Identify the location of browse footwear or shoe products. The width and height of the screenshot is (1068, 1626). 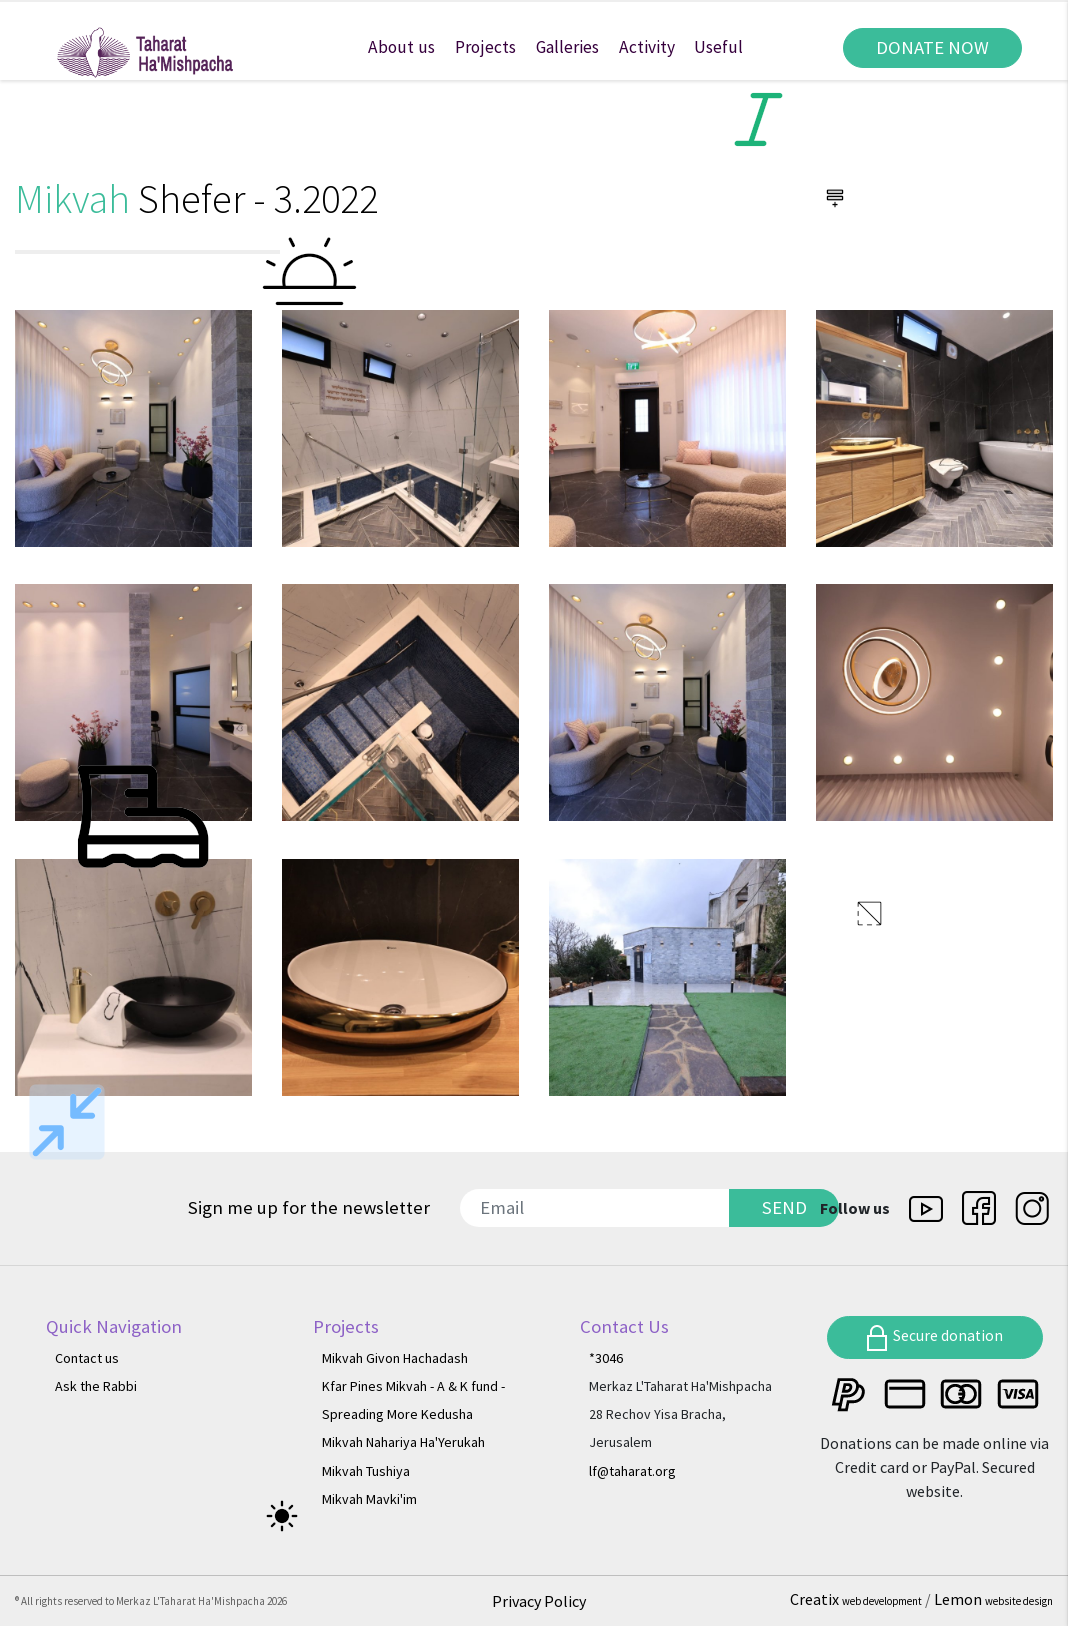
(138, 816).